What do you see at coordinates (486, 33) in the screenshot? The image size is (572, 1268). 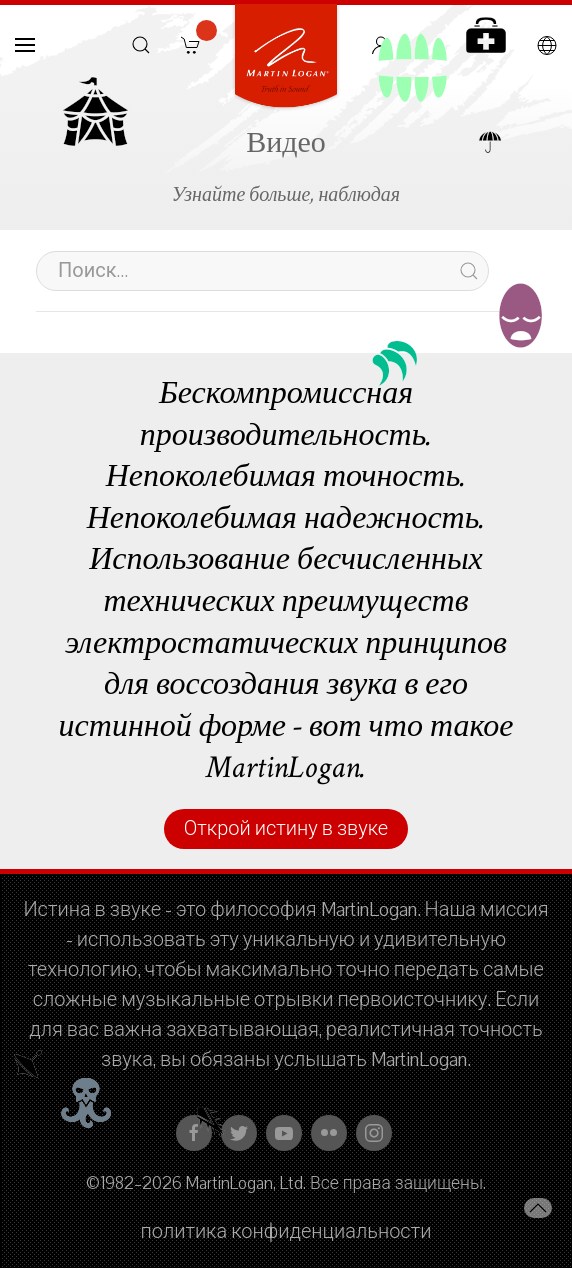 I see `access health or medical features` at bounding box center [486, 33].